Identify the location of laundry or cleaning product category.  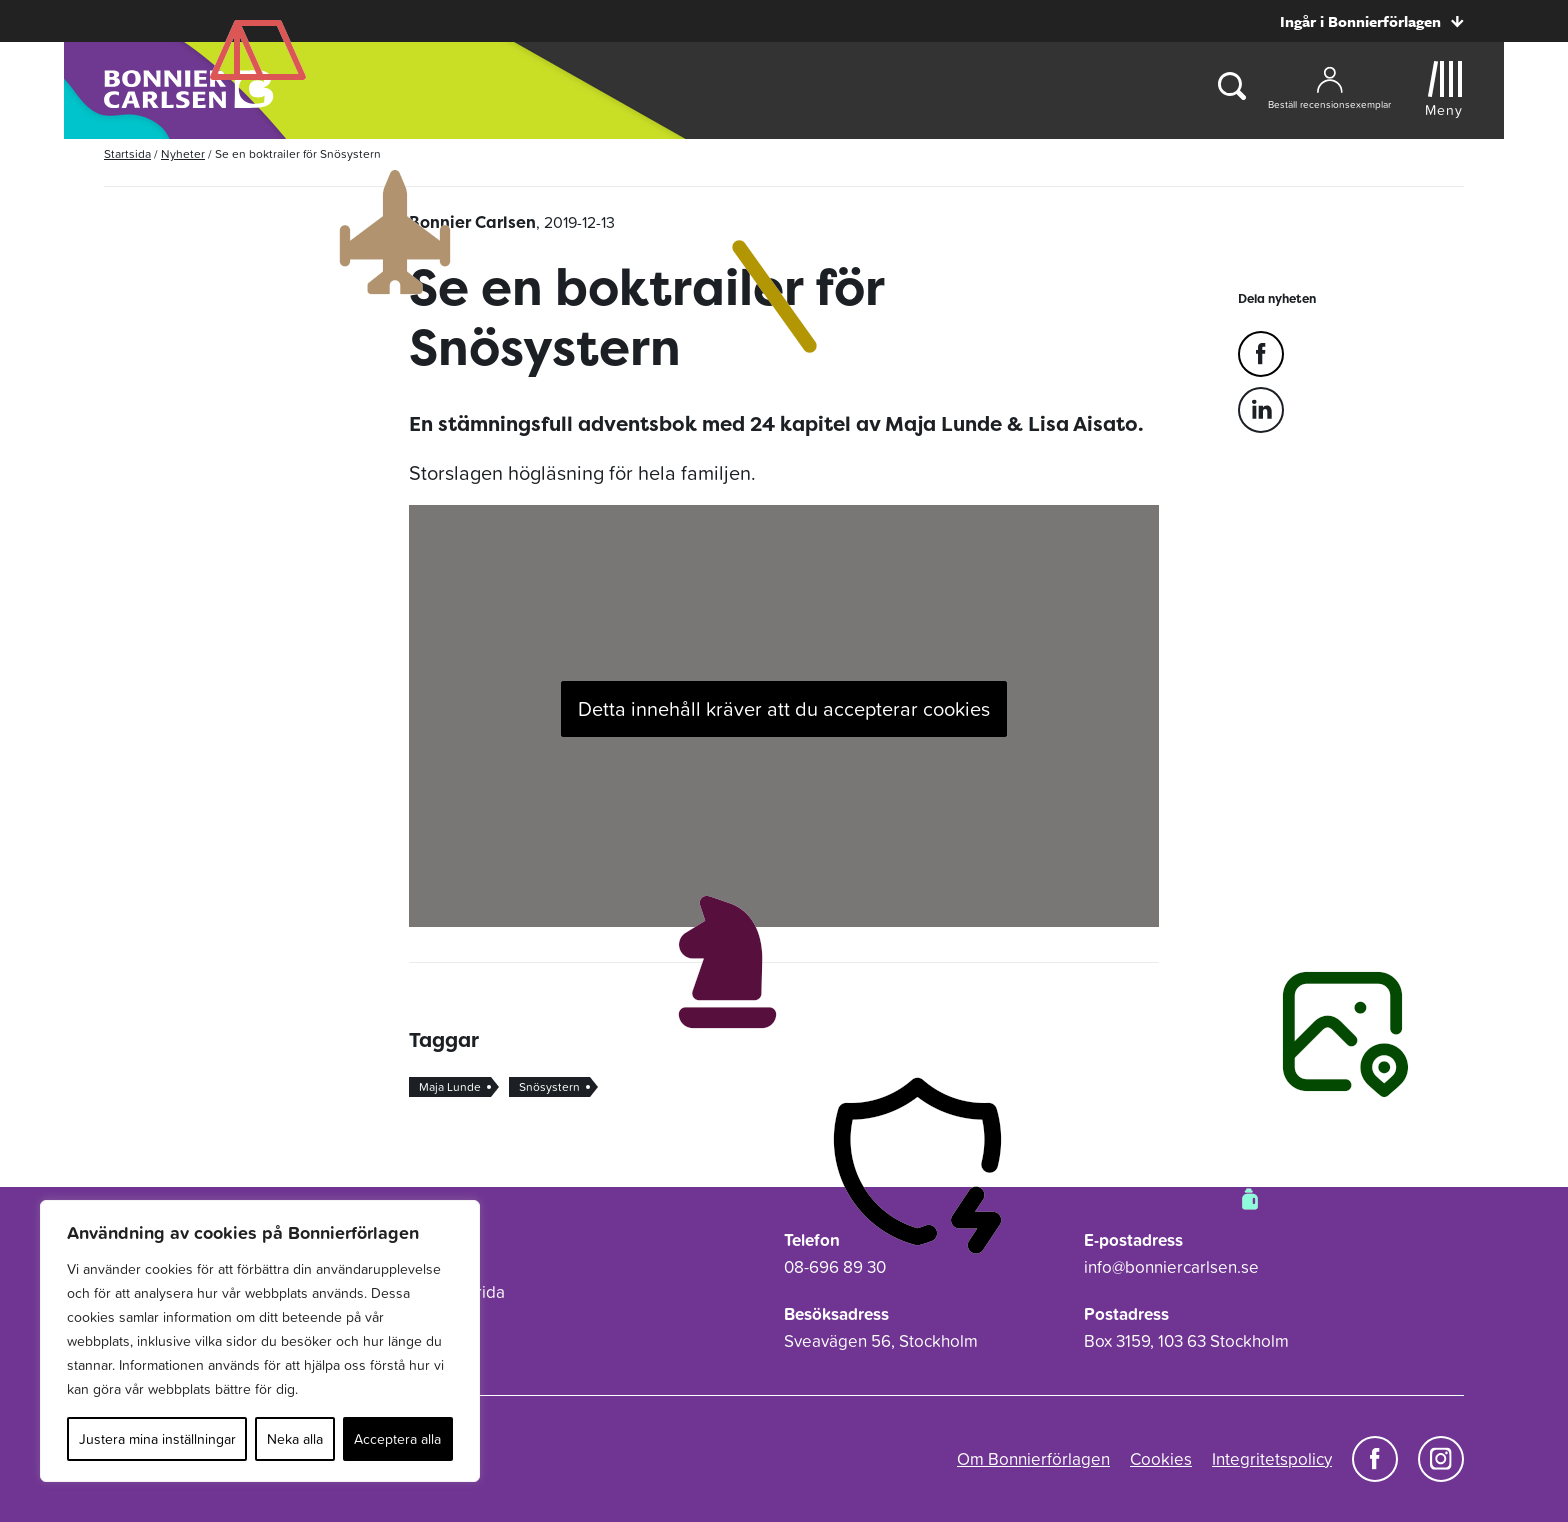
(1250, 1199).